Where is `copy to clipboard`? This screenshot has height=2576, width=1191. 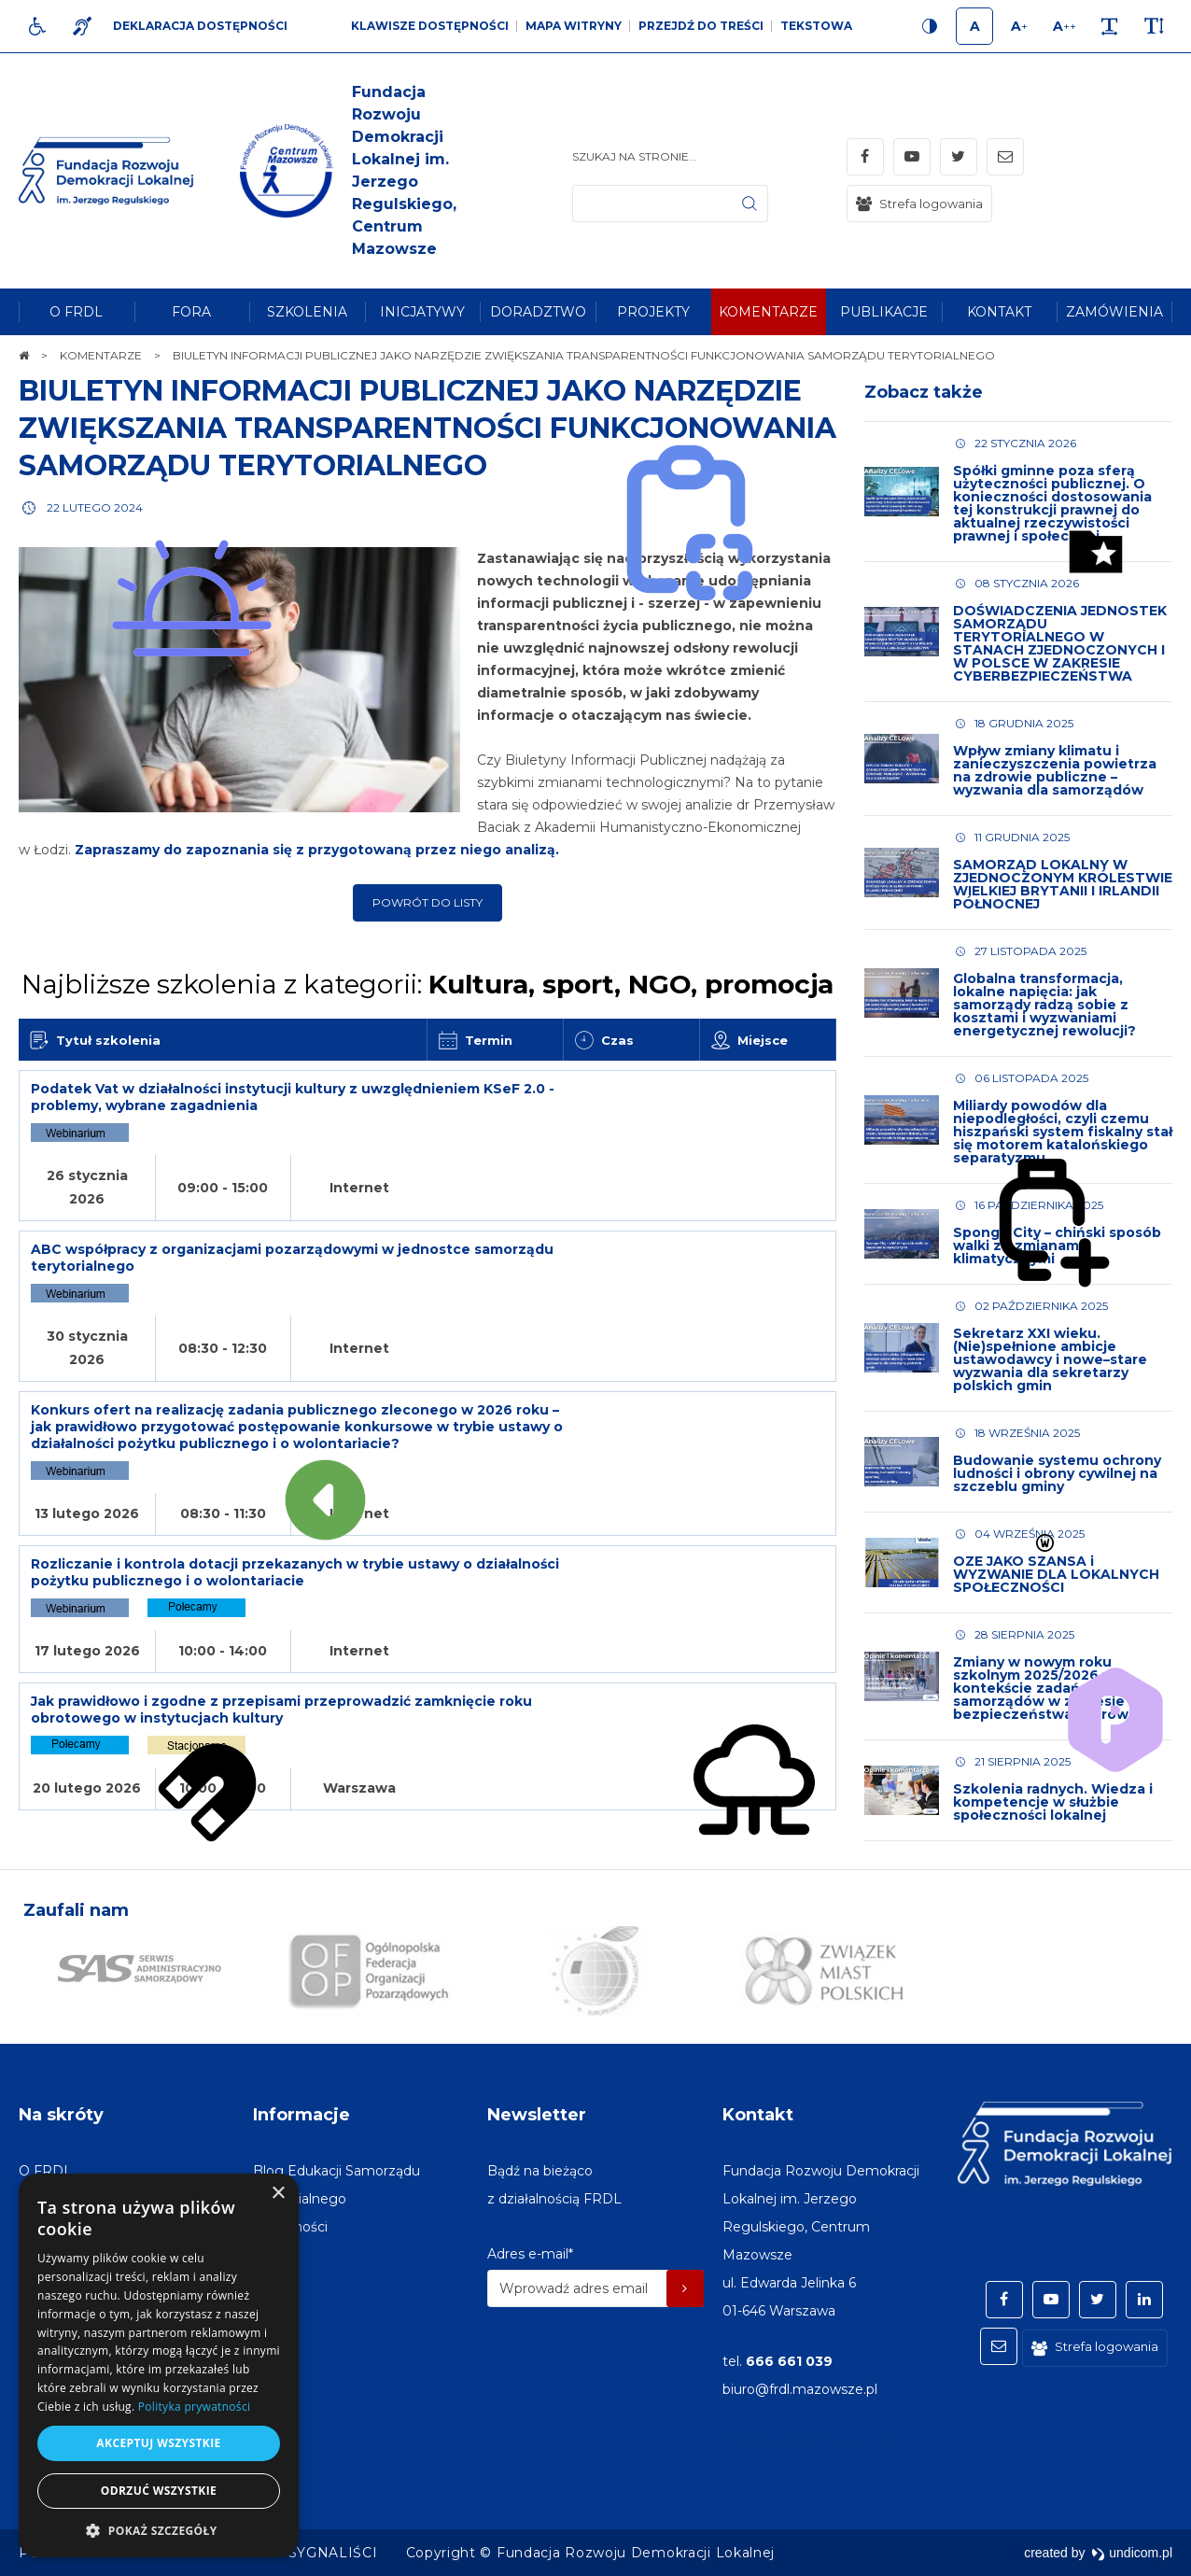 copy to clipboard is located at coordinates (686, 519).